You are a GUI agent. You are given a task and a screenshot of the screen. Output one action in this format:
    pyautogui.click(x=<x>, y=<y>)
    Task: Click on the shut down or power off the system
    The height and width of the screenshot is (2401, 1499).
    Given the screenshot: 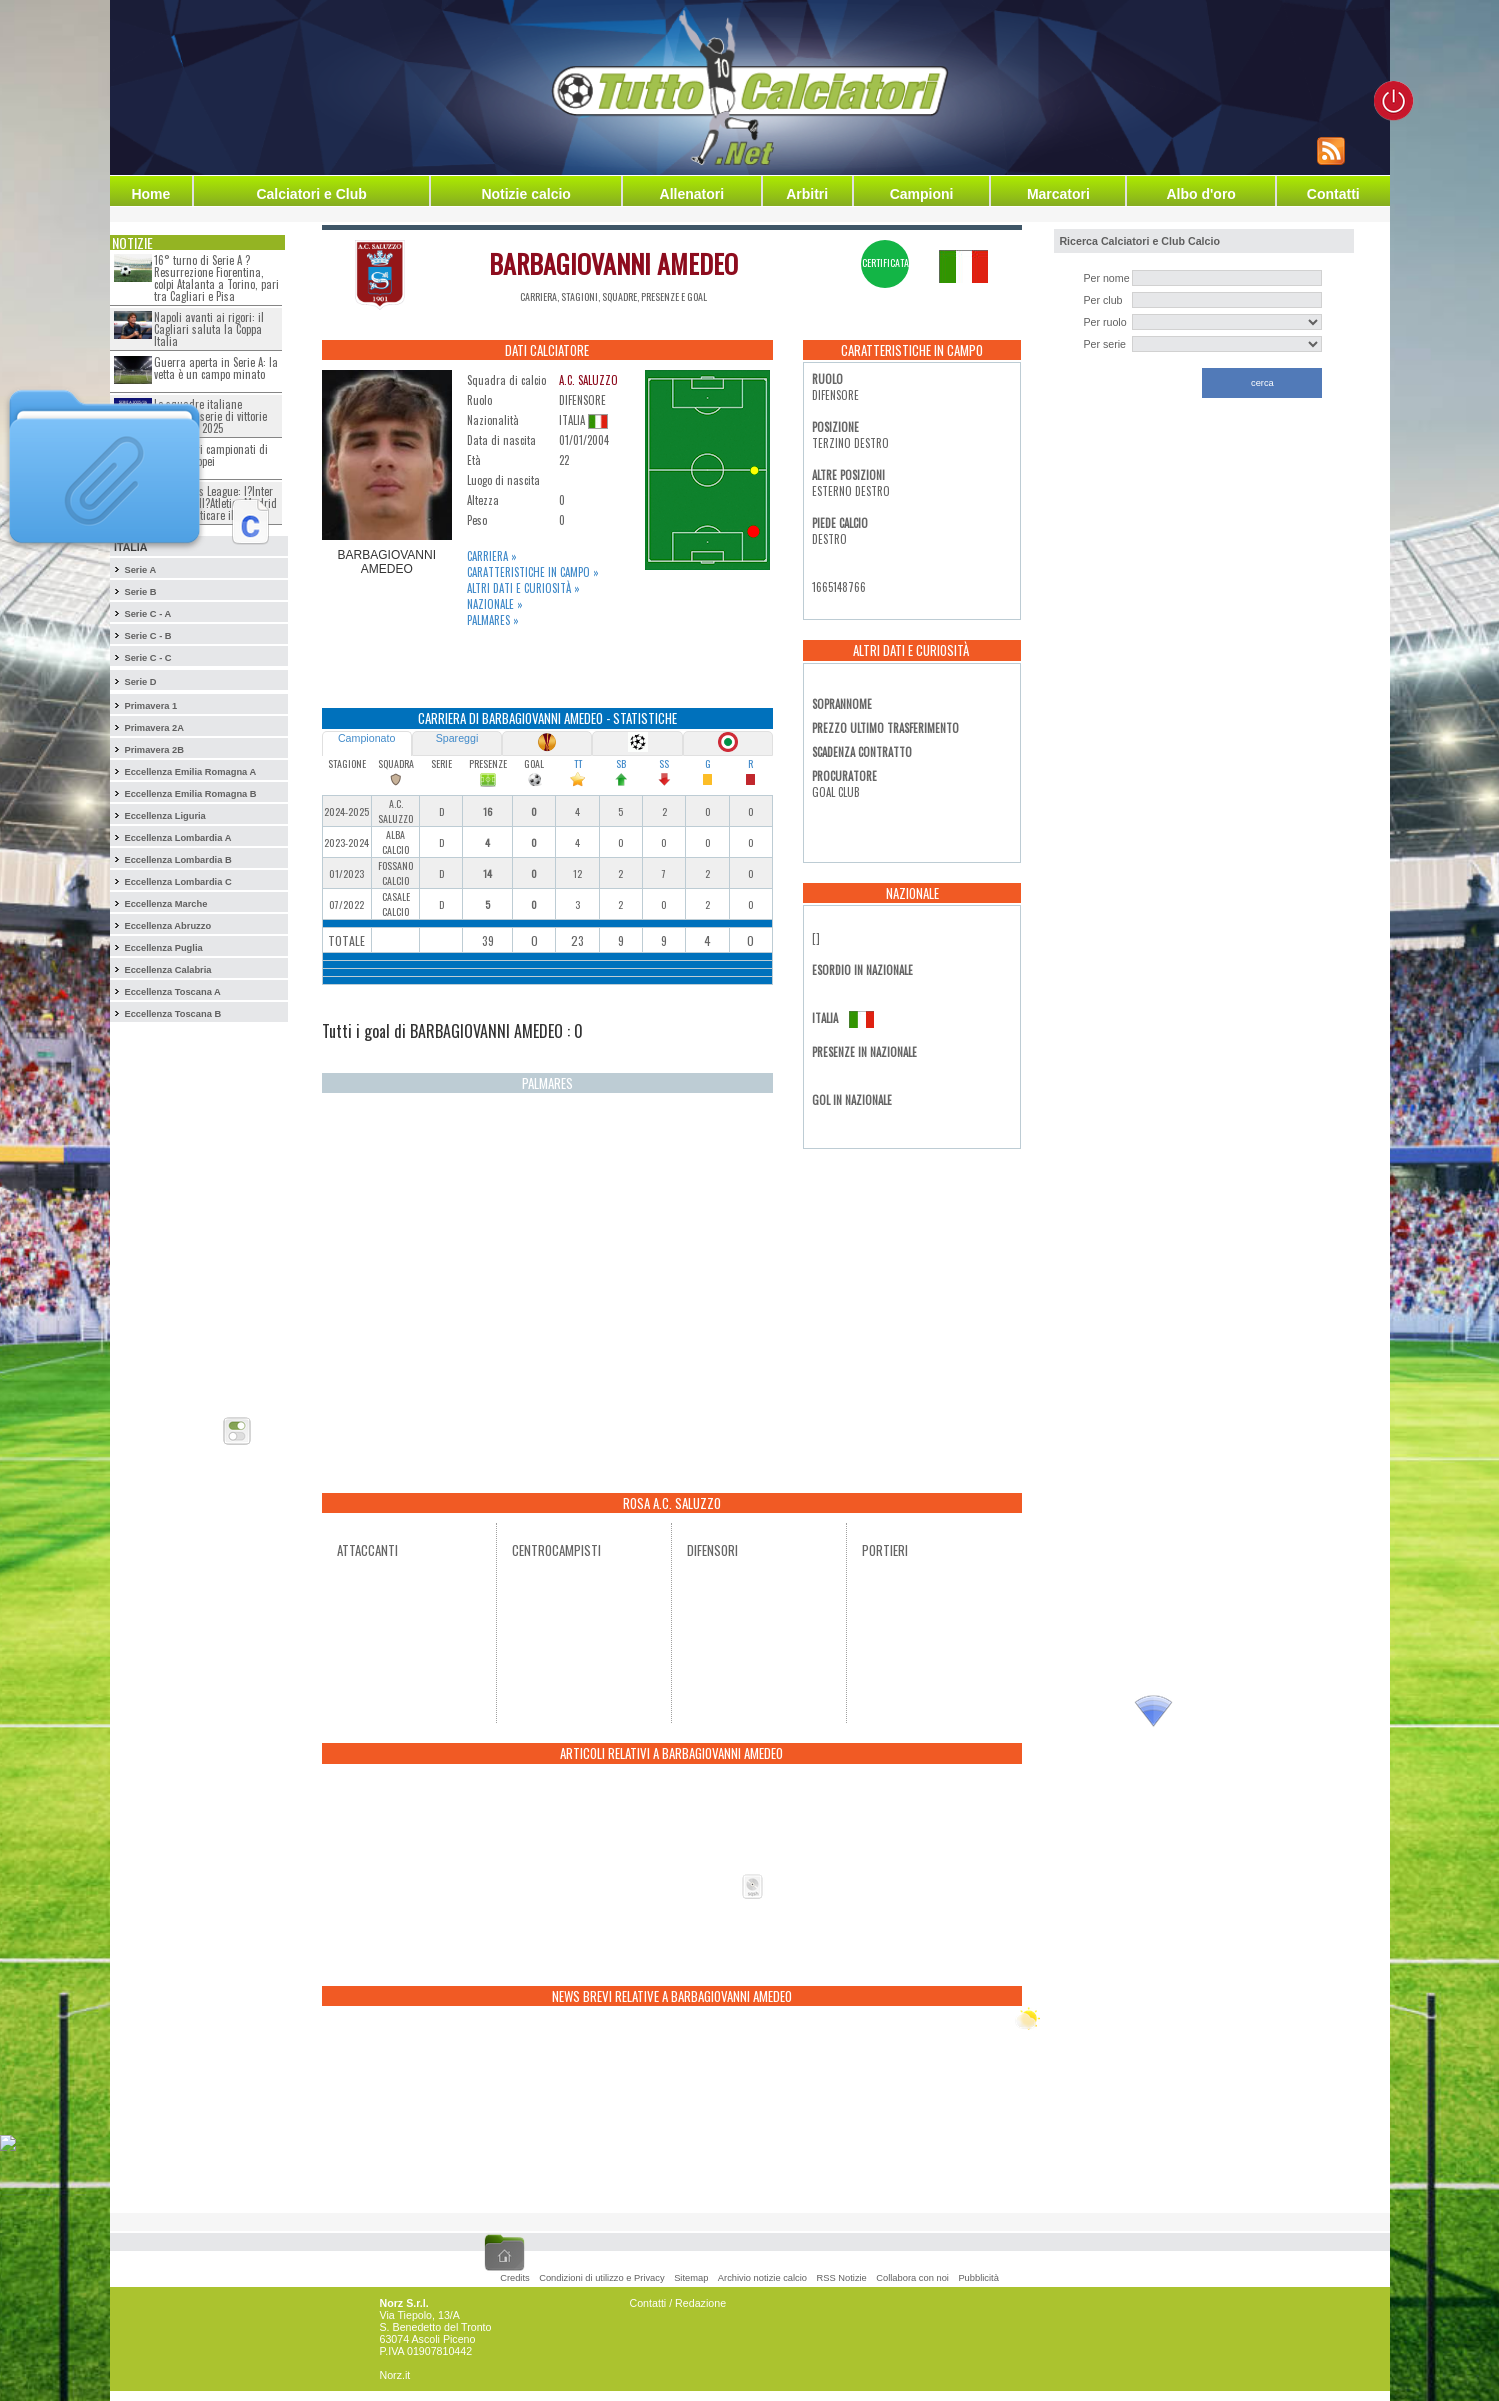 What is the action you would take?
    pyautogui.click(x=1394, y=101)
    